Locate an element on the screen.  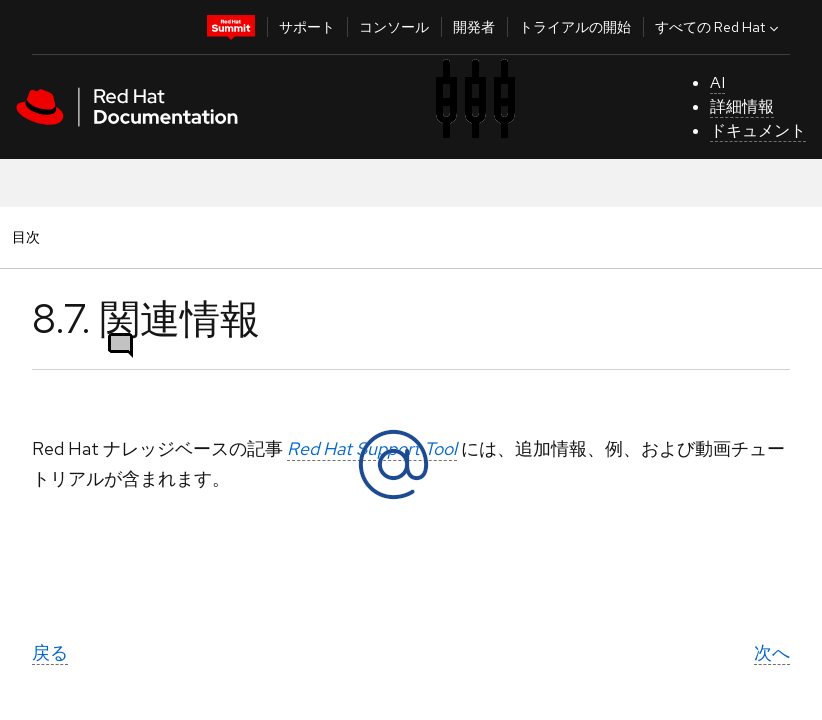
open comments or discussion is located at coordinates (120, 345).